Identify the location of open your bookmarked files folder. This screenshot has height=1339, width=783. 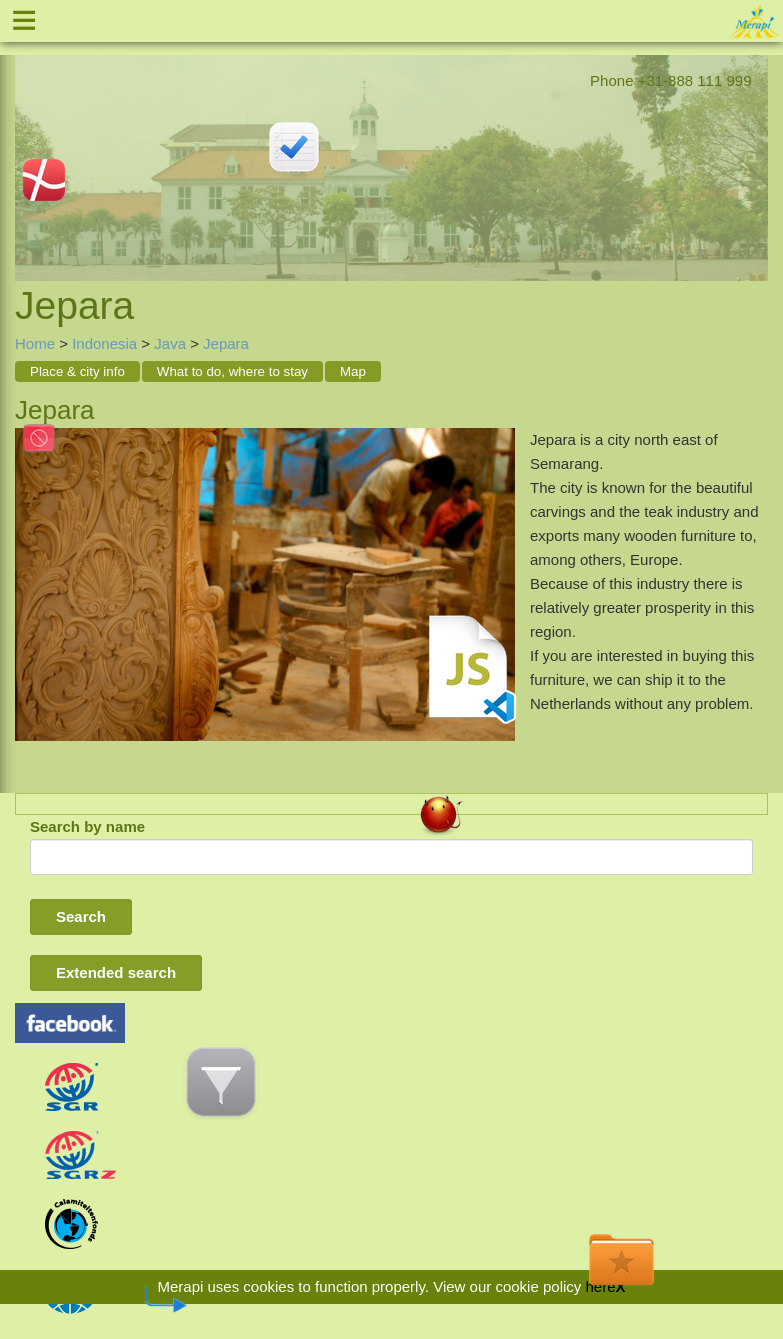
(621, 1259).